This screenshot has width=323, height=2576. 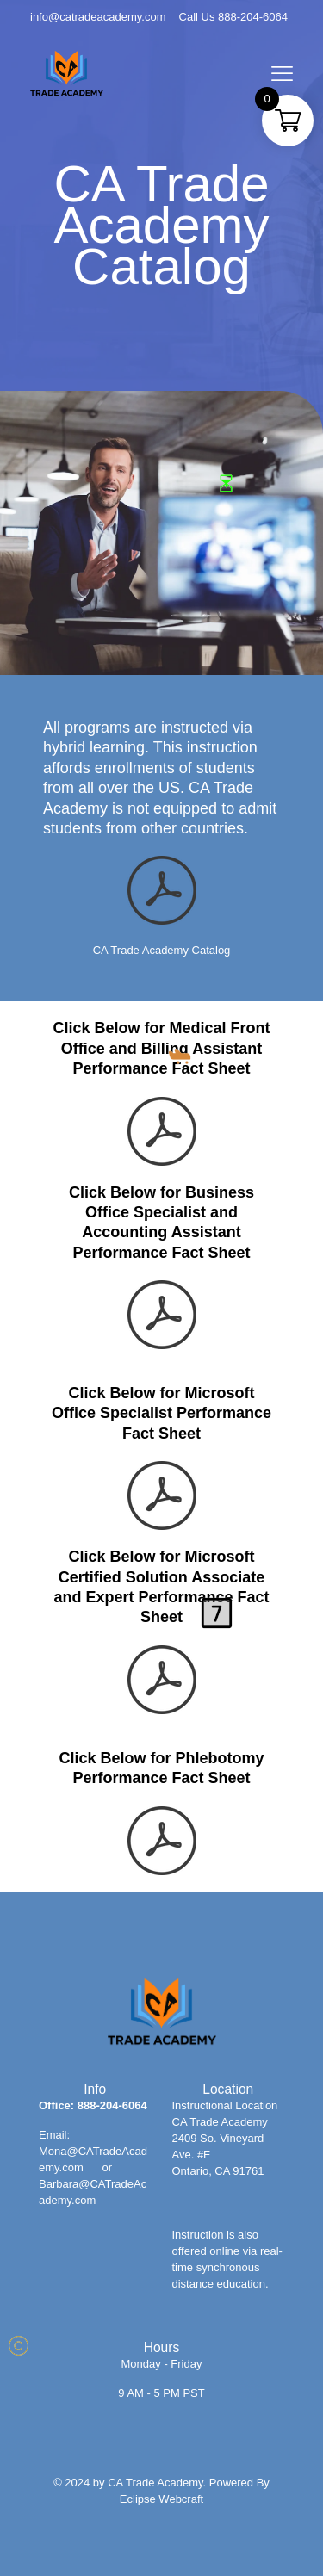 I want to click on indicates copyrighted content, so click(x=18, y=2345).